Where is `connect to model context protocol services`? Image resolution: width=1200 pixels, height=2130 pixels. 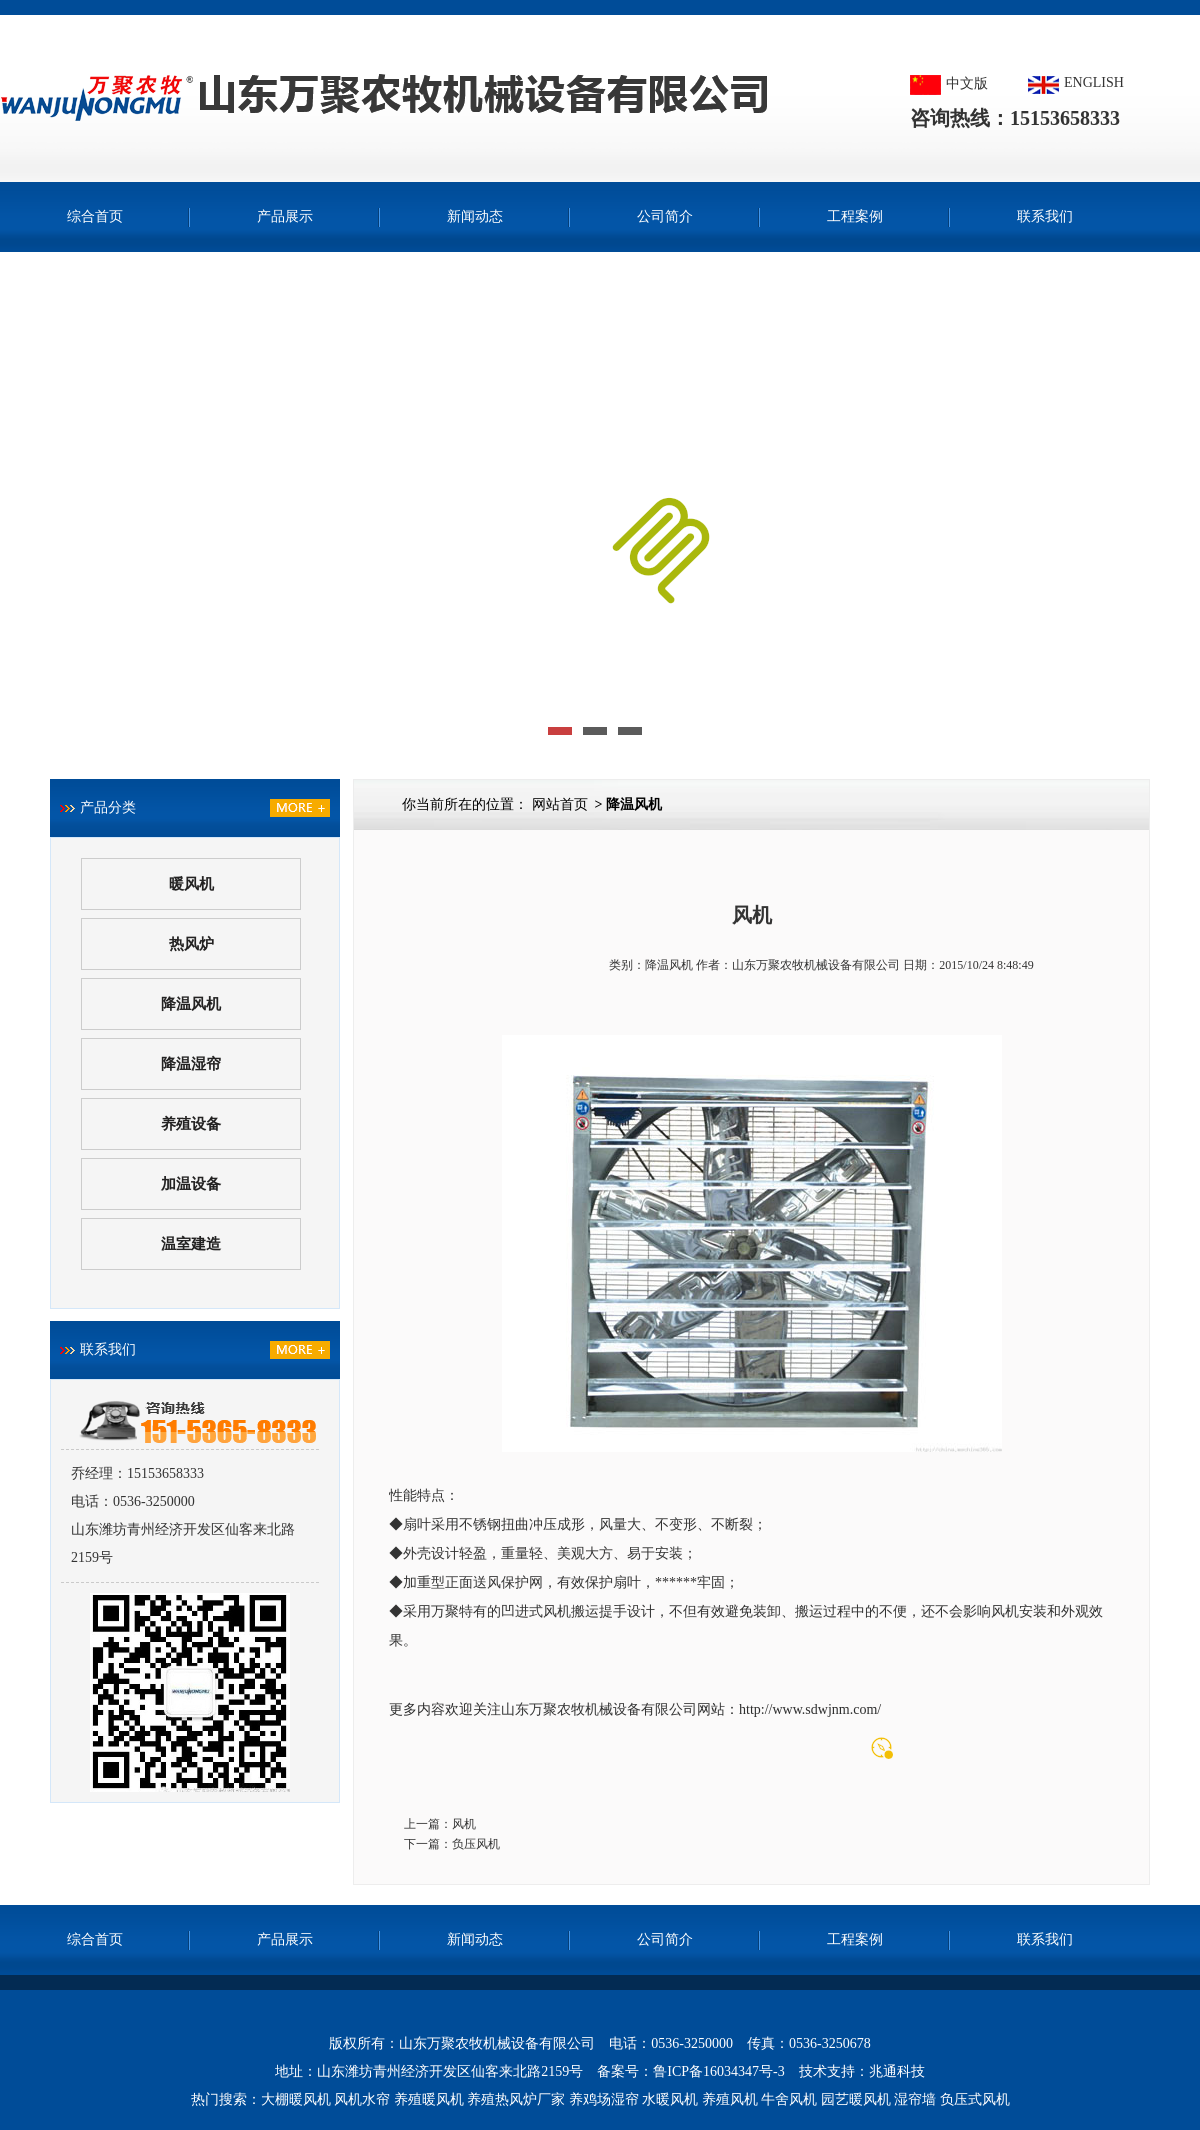
connect to model context protocol services is located at coordinates (661, 550).